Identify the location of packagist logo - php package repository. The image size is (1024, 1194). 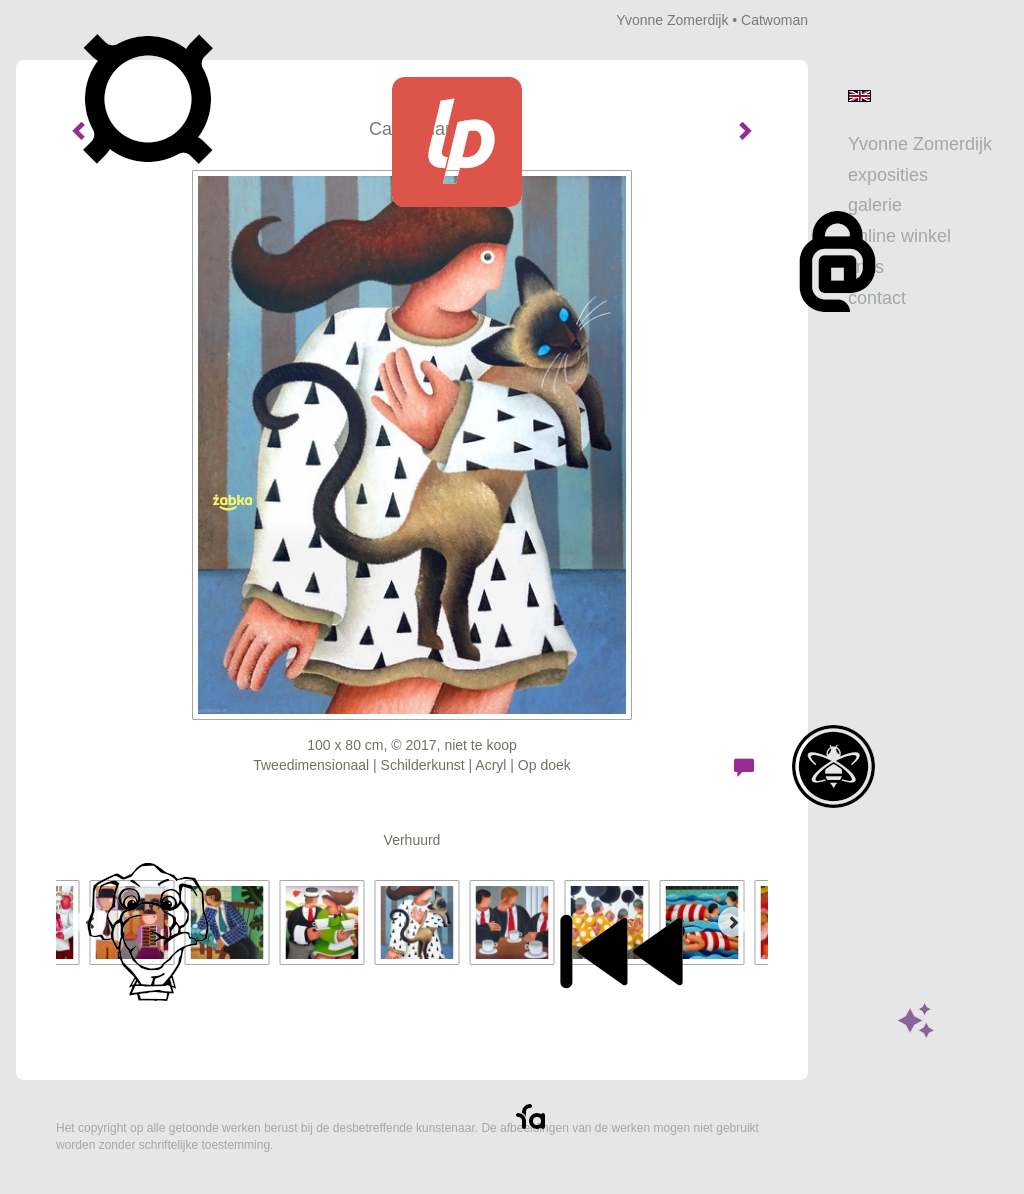
(148, 932).